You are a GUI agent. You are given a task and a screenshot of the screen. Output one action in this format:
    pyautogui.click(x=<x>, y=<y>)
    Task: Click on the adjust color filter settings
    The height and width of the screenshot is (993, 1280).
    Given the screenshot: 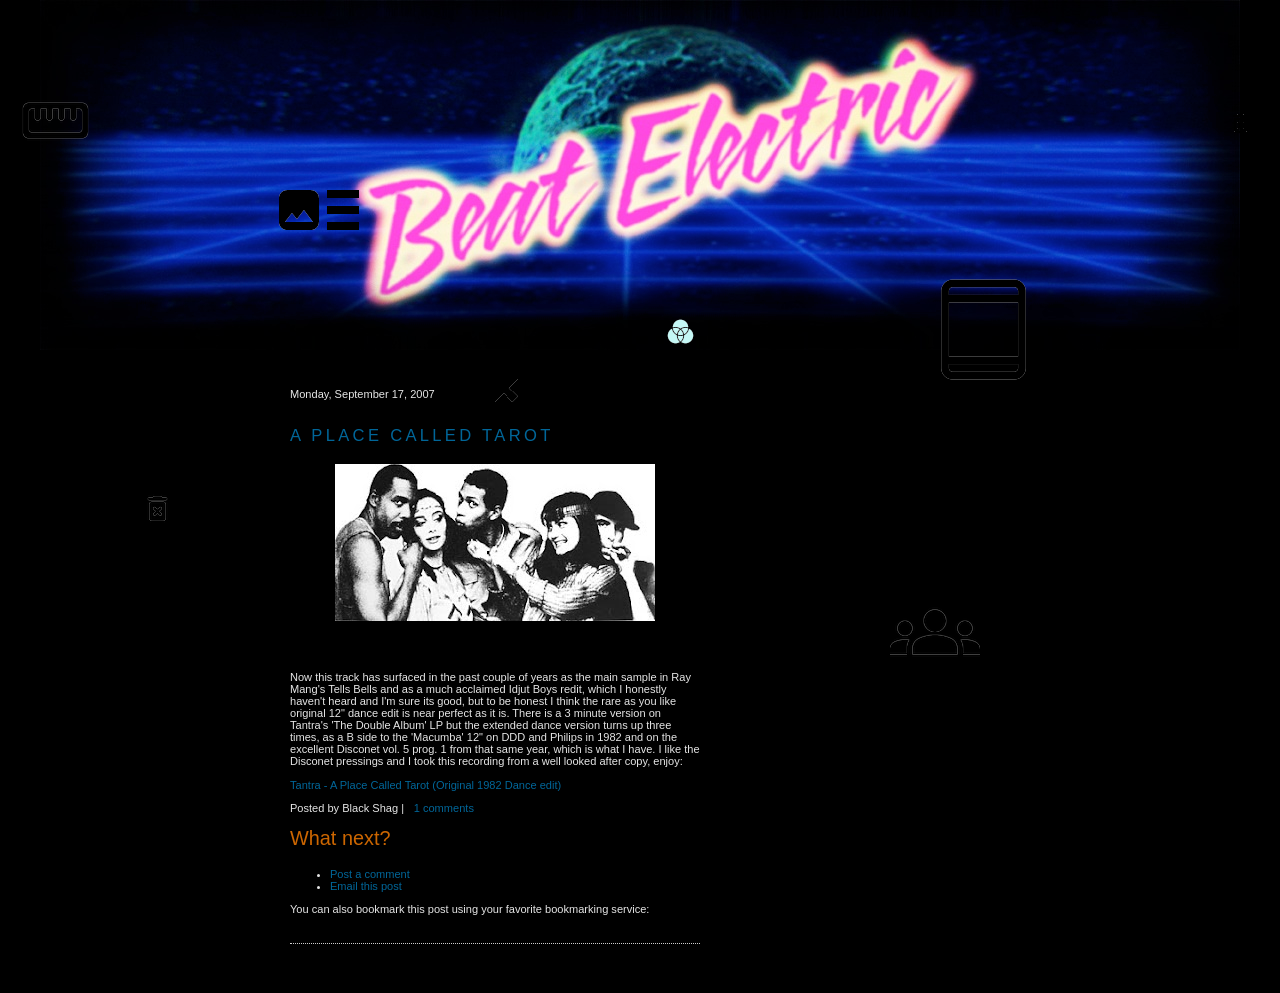 What is the action you would take?
    pyautogui.click(x=680, y=331)
    